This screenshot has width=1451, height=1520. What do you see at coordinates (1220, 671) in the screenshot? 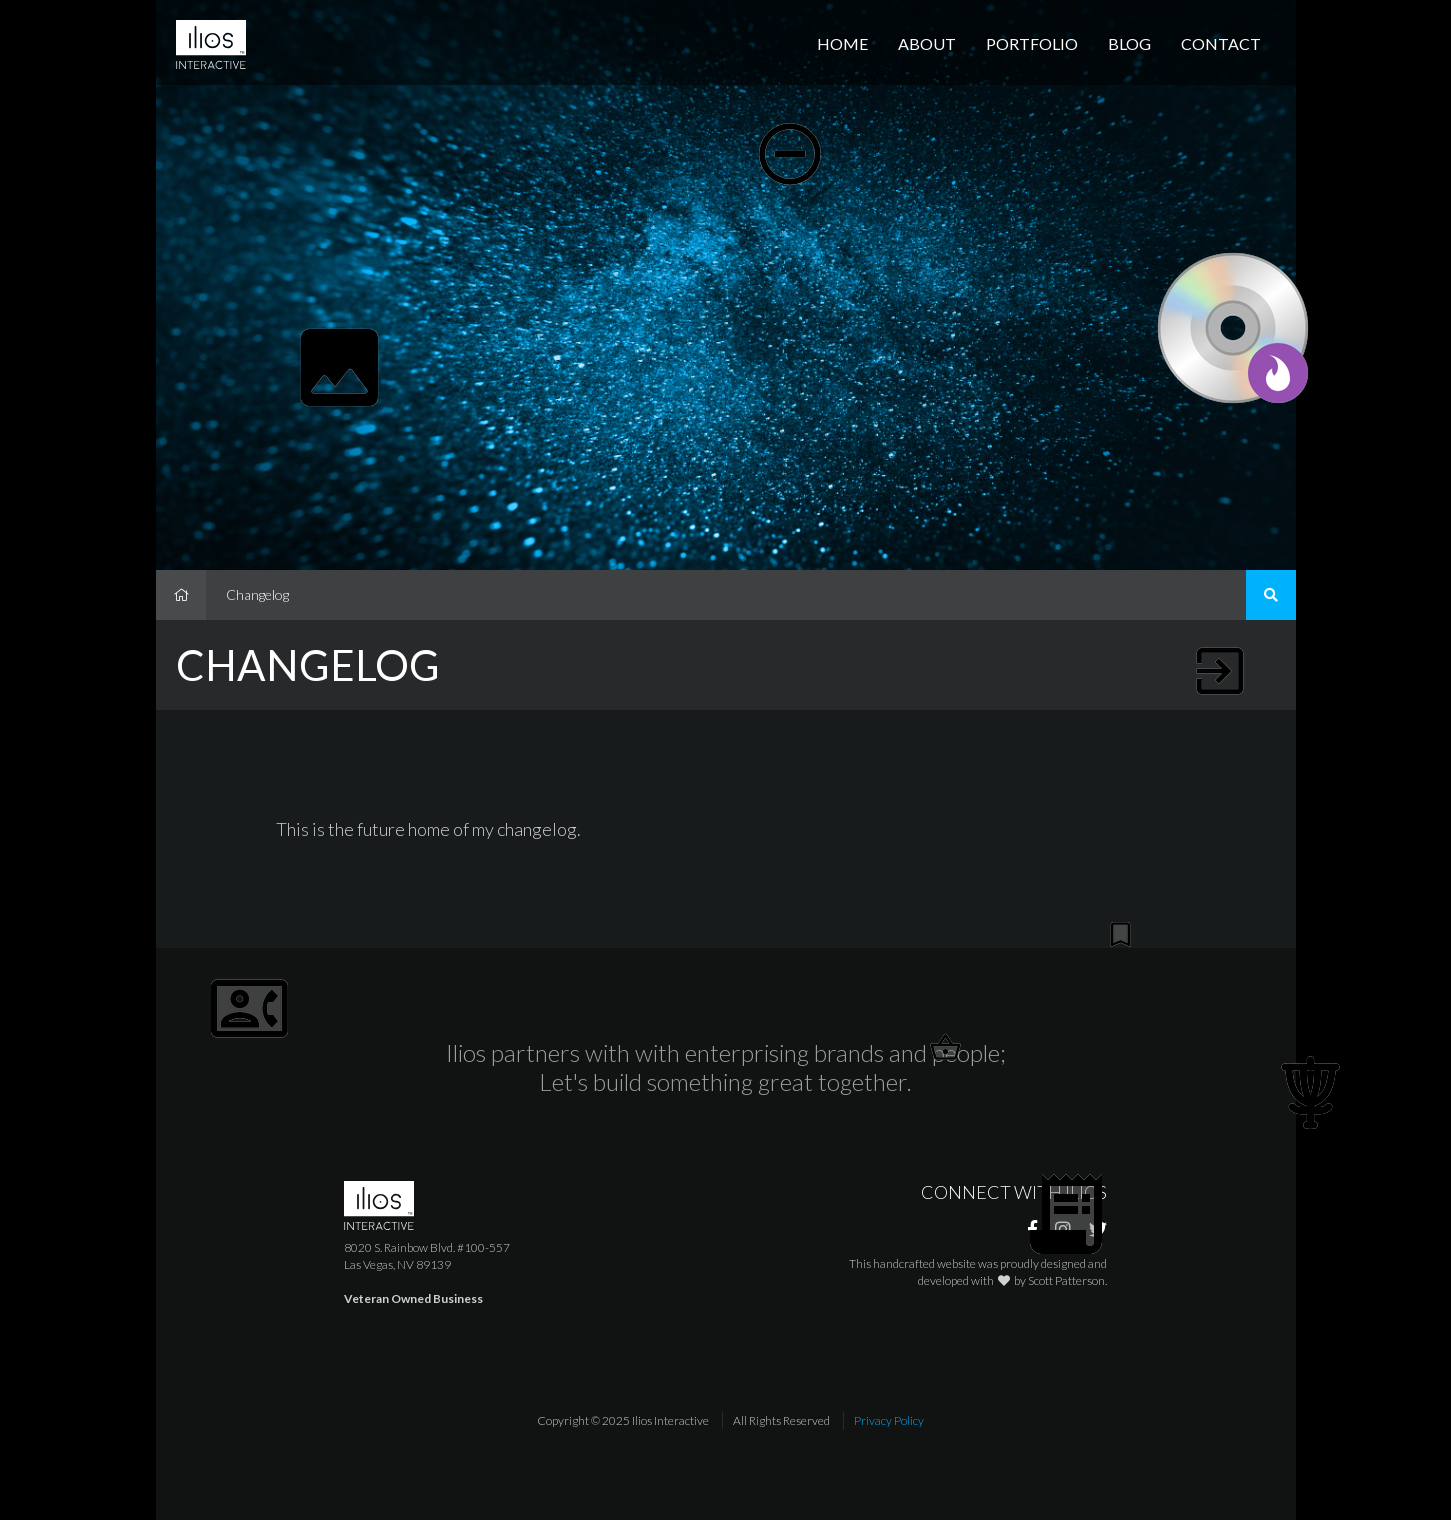
I see `log out of the current session` at bounding box center [1220, 671].